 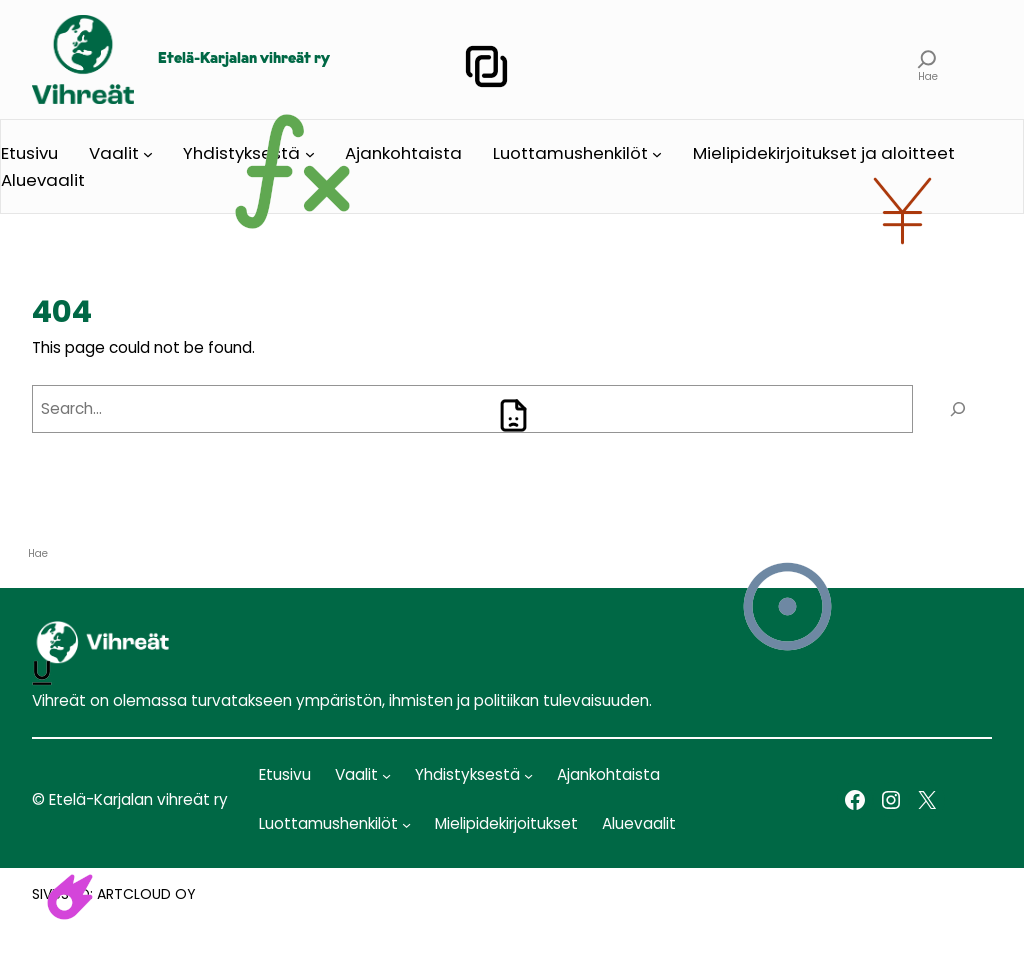 What do you see at coordinates (513, 415) in the screenshot?
I see `file not found or missing document` at bounding box center [513, 415].